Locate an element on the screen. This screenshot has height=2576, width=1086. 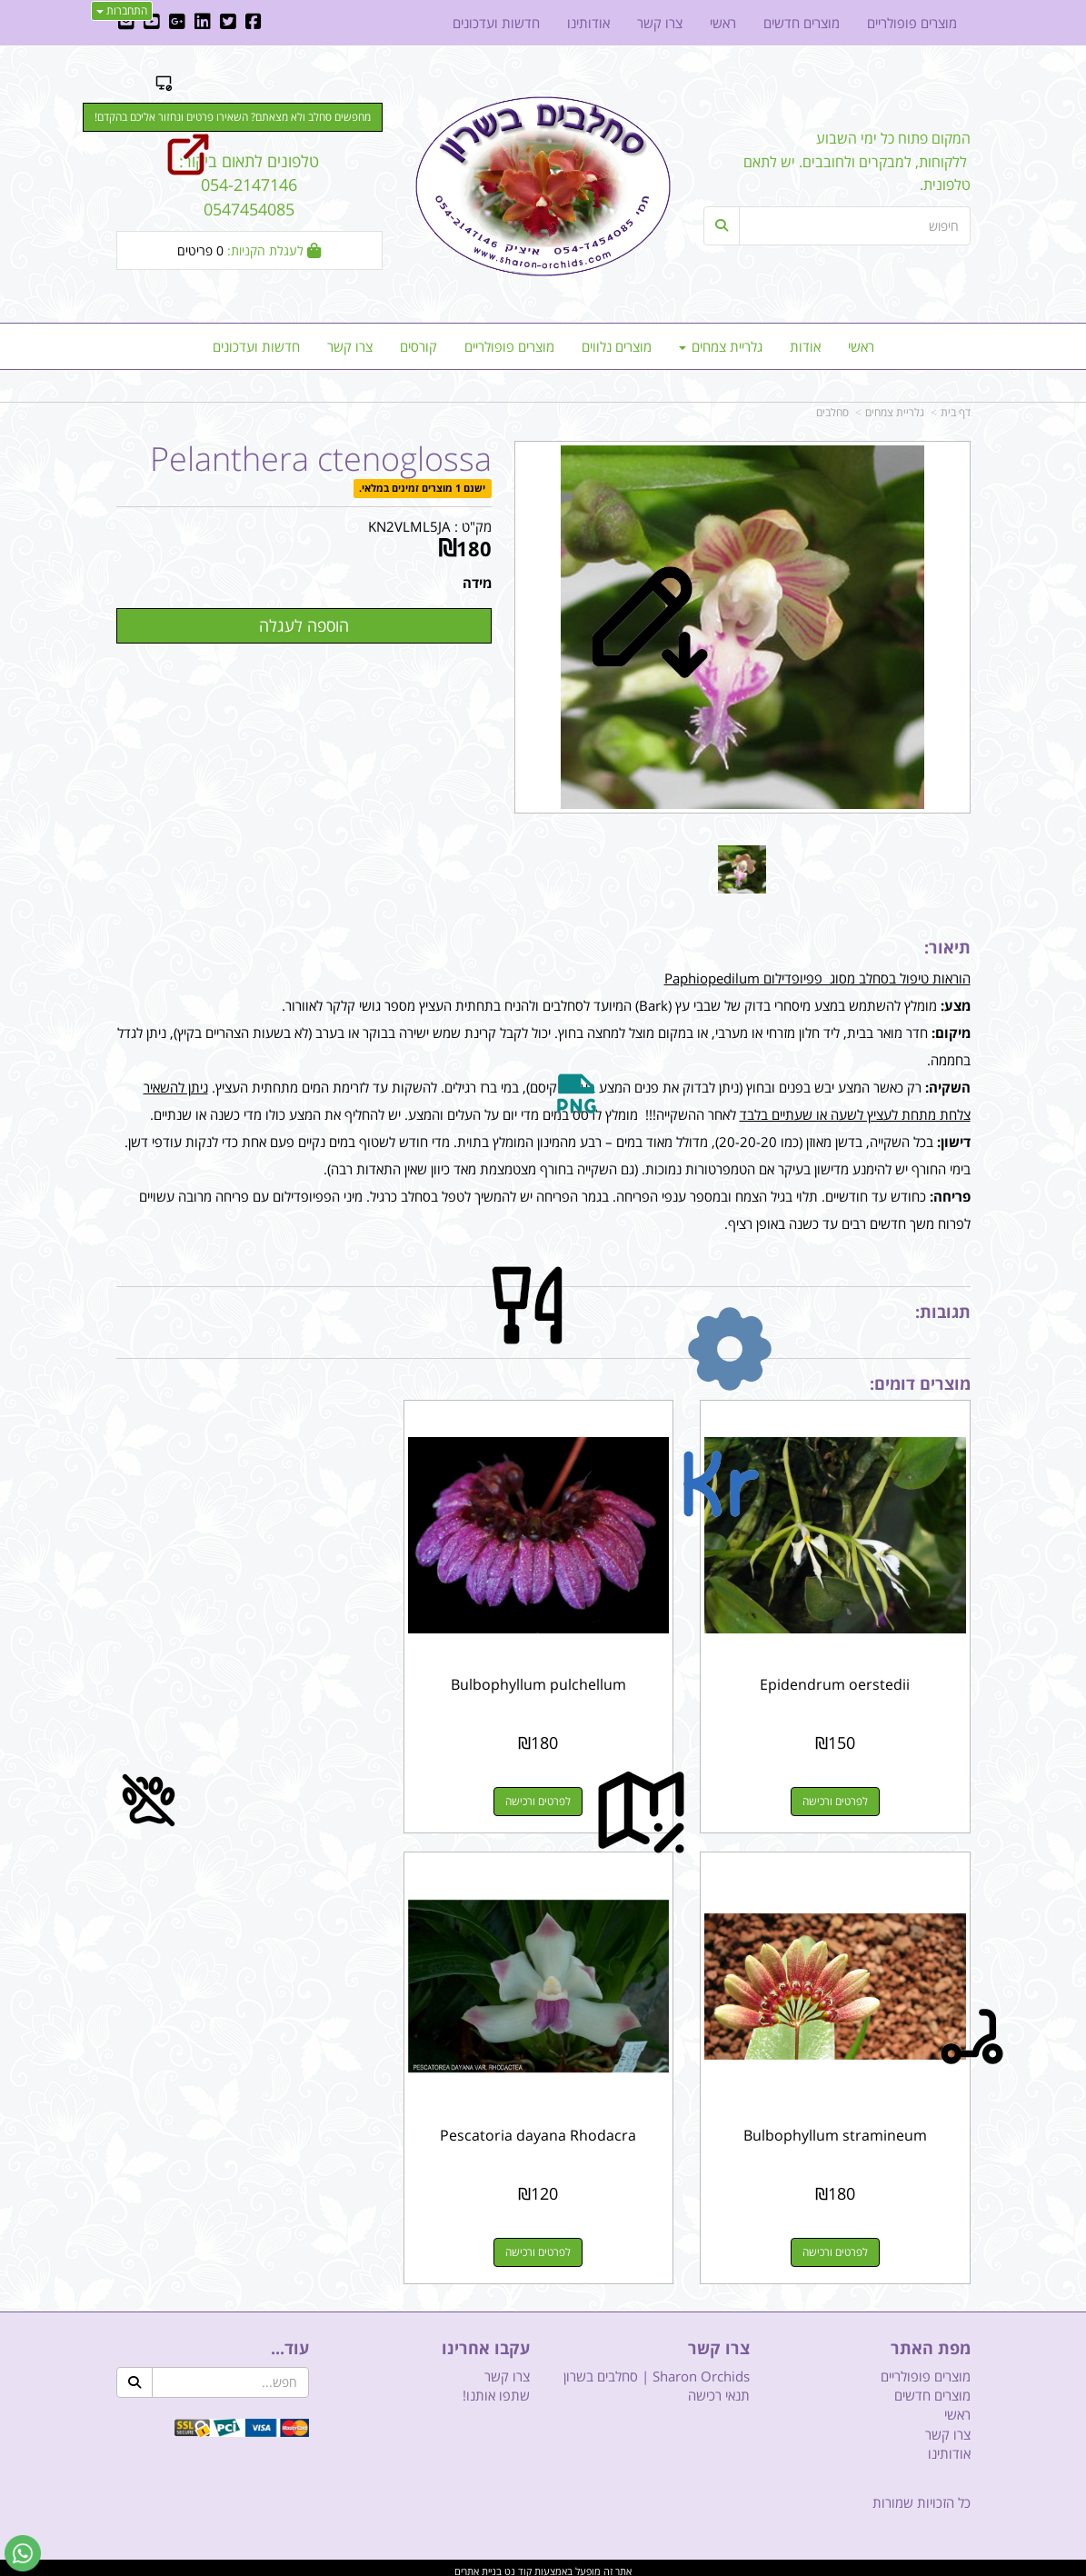
view deals and discounts nearby is located at coordinates (641, 1810).